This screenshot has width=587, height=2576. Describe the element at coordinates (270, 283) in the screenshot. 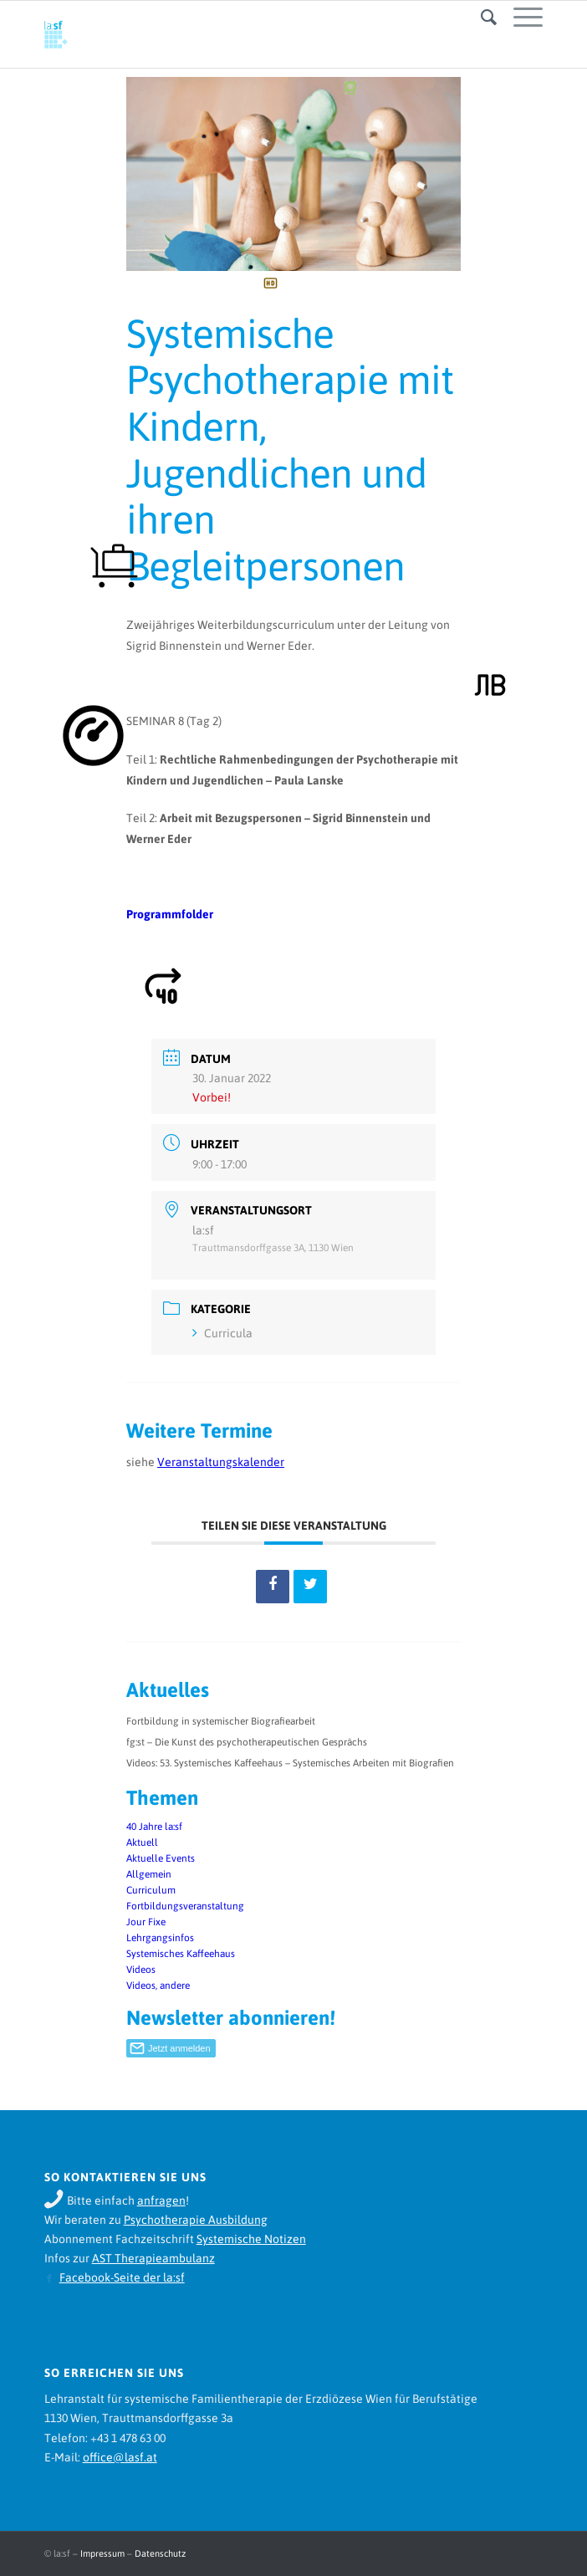

I see `indicates high definition video quality` at that location.